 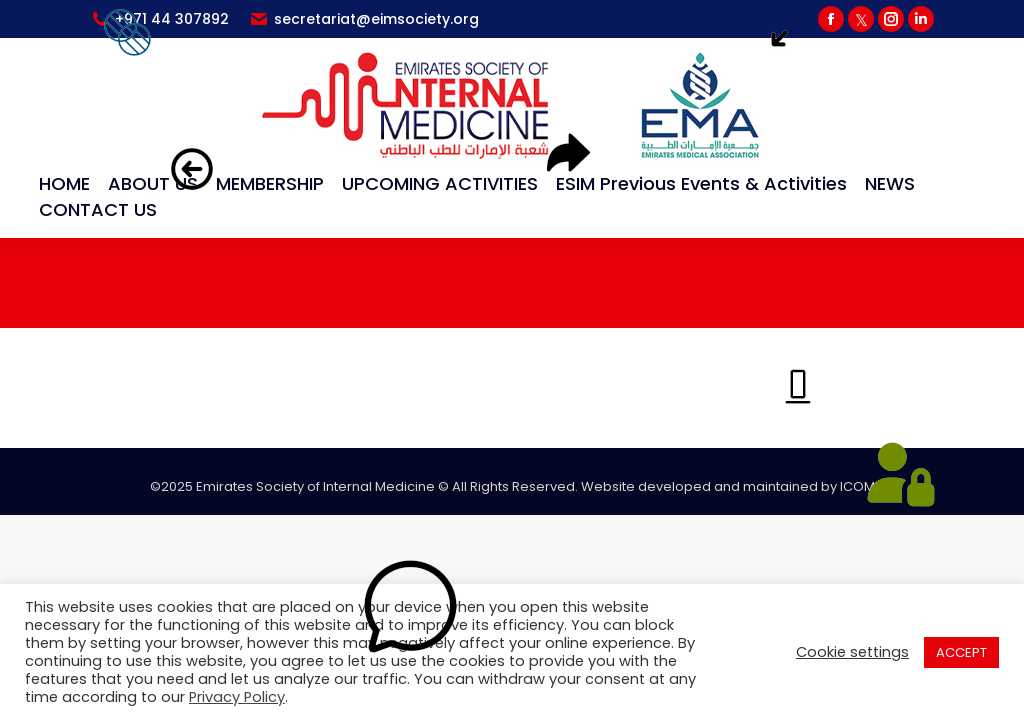 I want to click on lock or secure a user account, so click(x=900, y=472).